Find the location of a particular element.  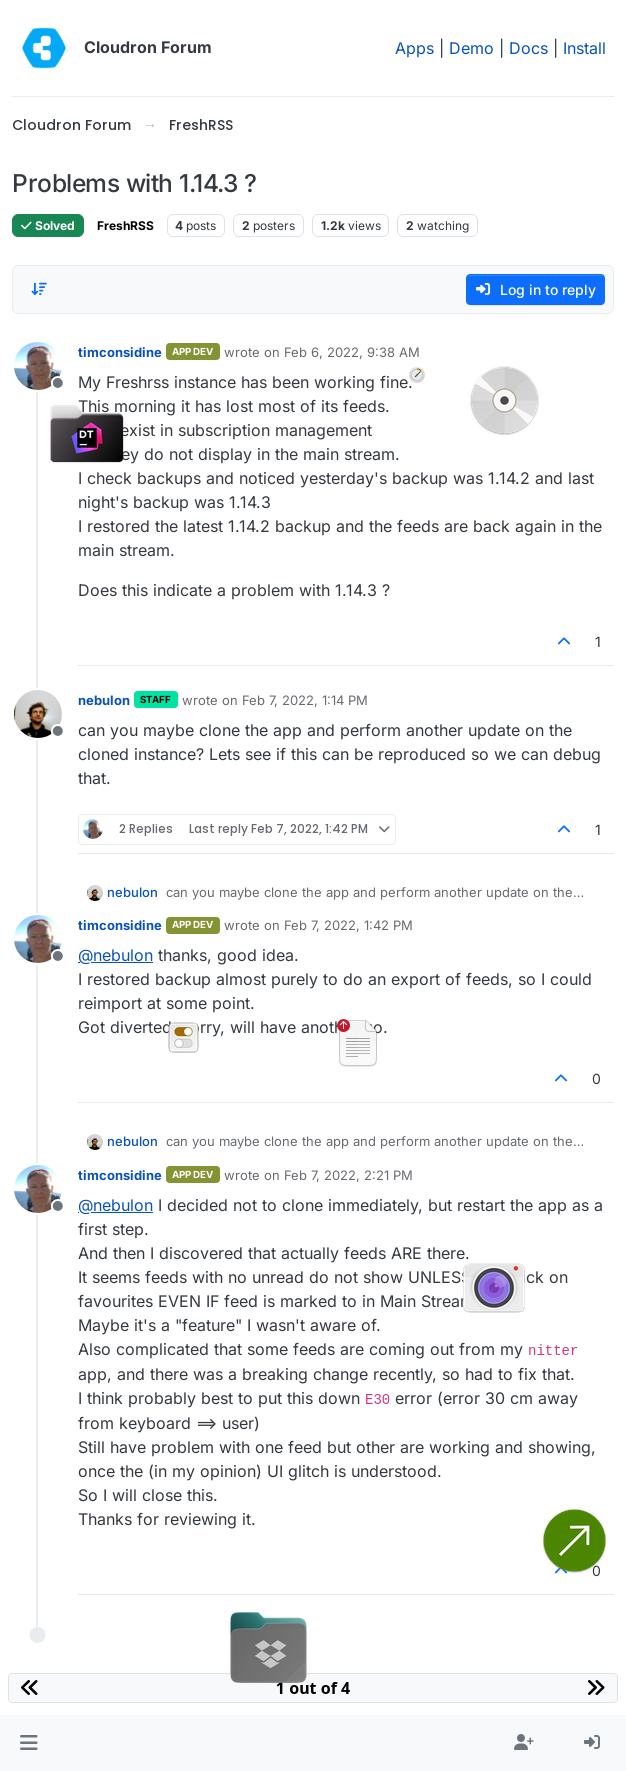

send file via bluetooth is located at coordinates (358, 1043).